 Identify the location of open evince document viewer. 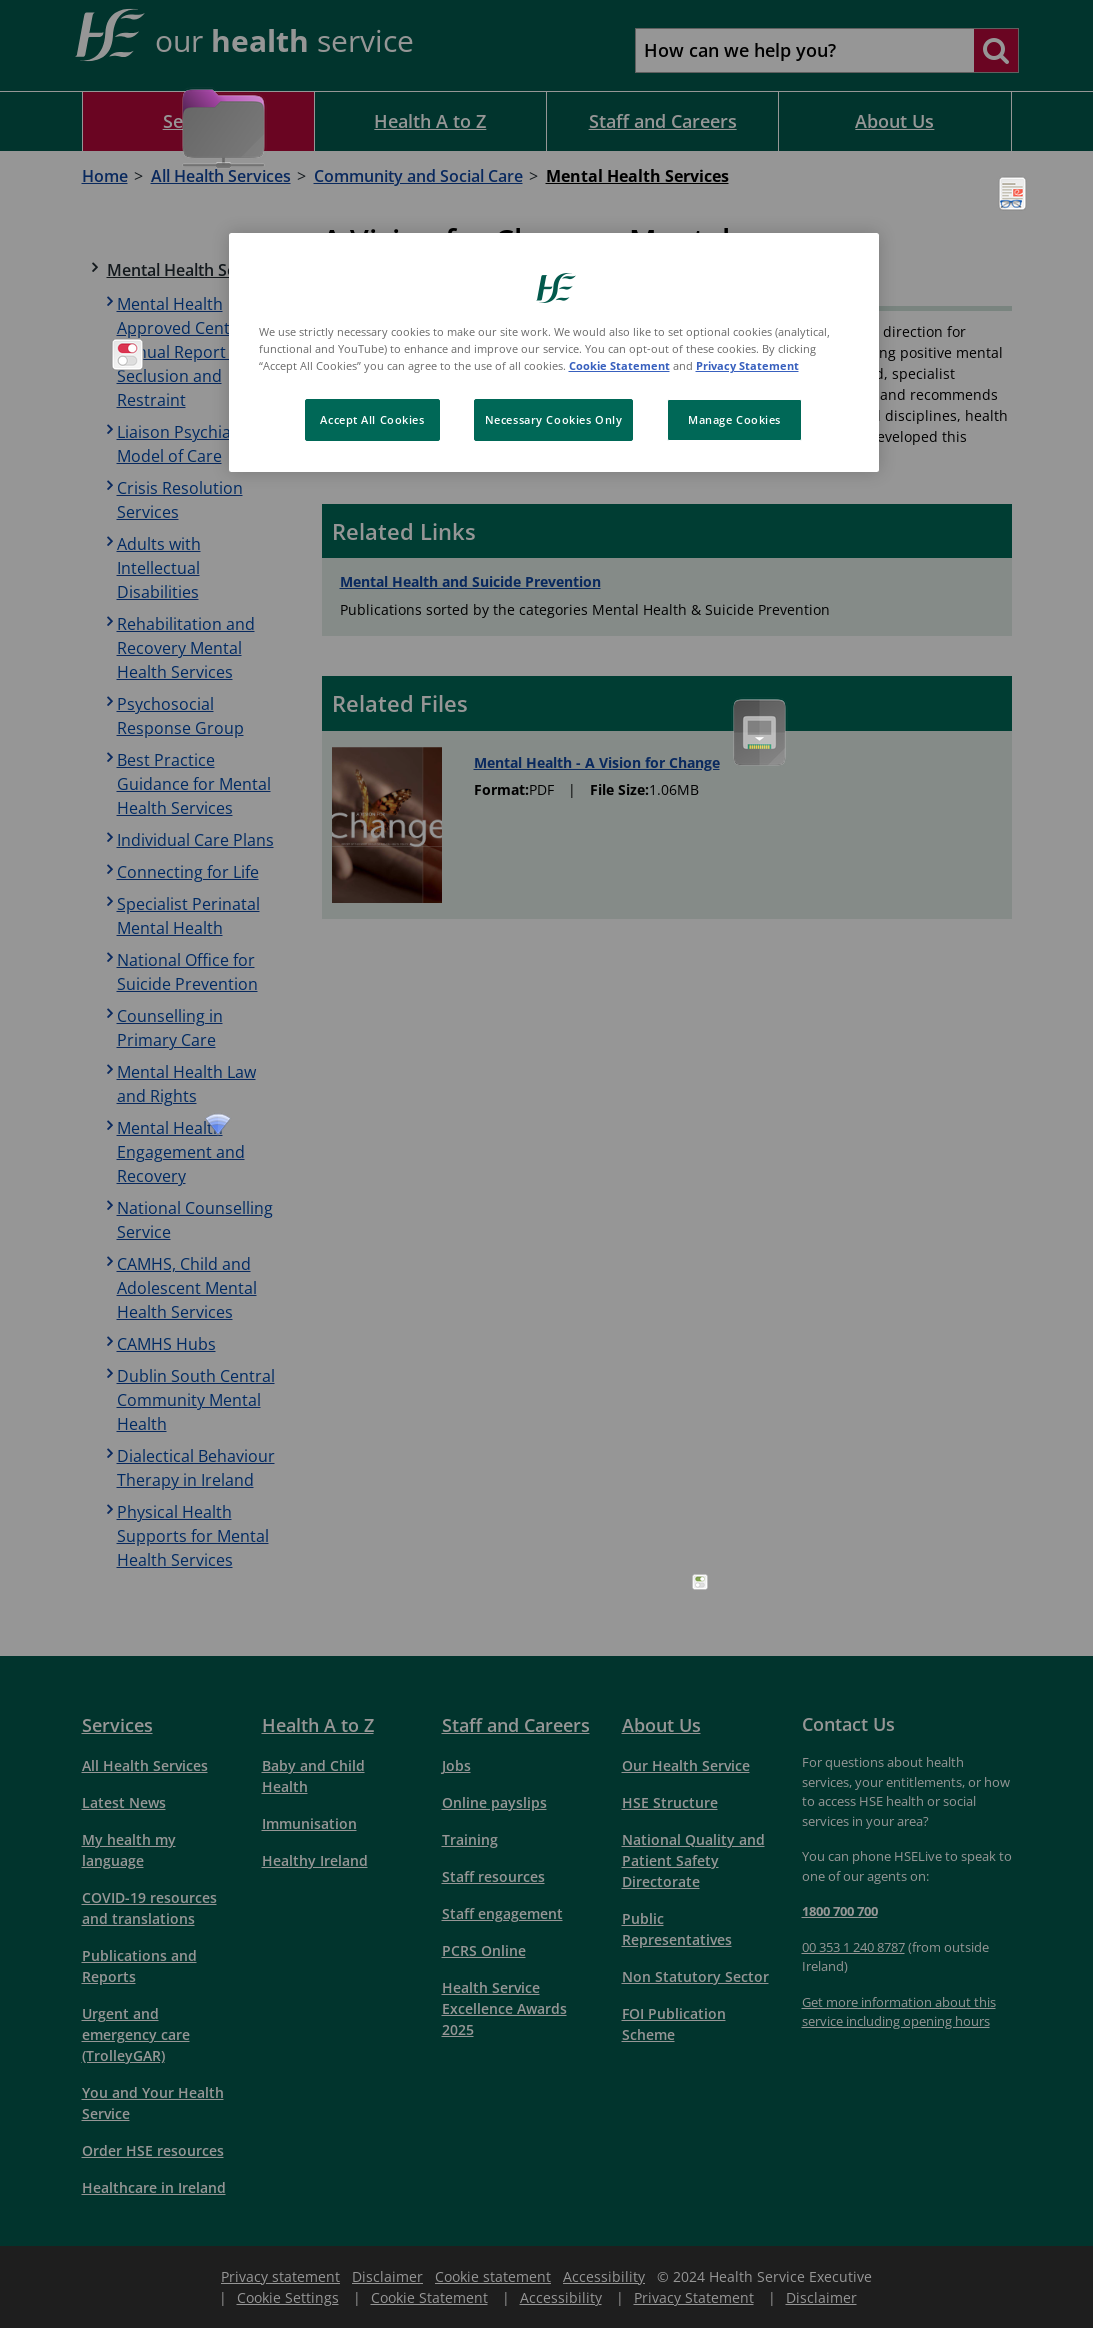
(1012, 193).